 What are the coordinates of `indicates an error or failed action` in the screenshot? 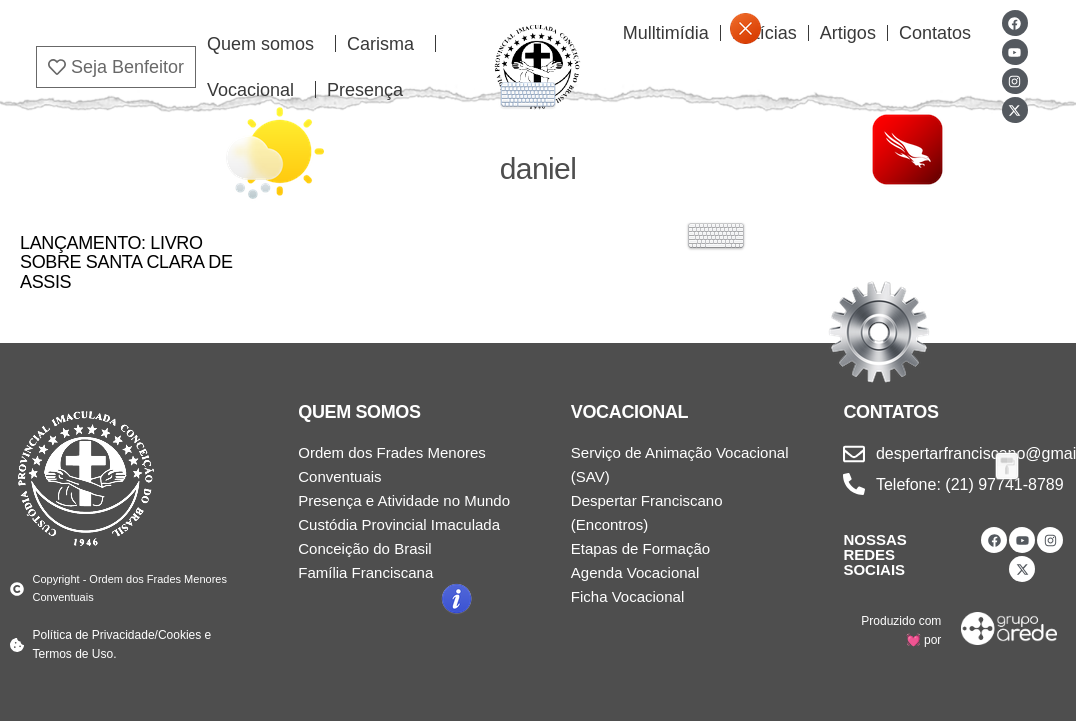 It's located at (745, 28).